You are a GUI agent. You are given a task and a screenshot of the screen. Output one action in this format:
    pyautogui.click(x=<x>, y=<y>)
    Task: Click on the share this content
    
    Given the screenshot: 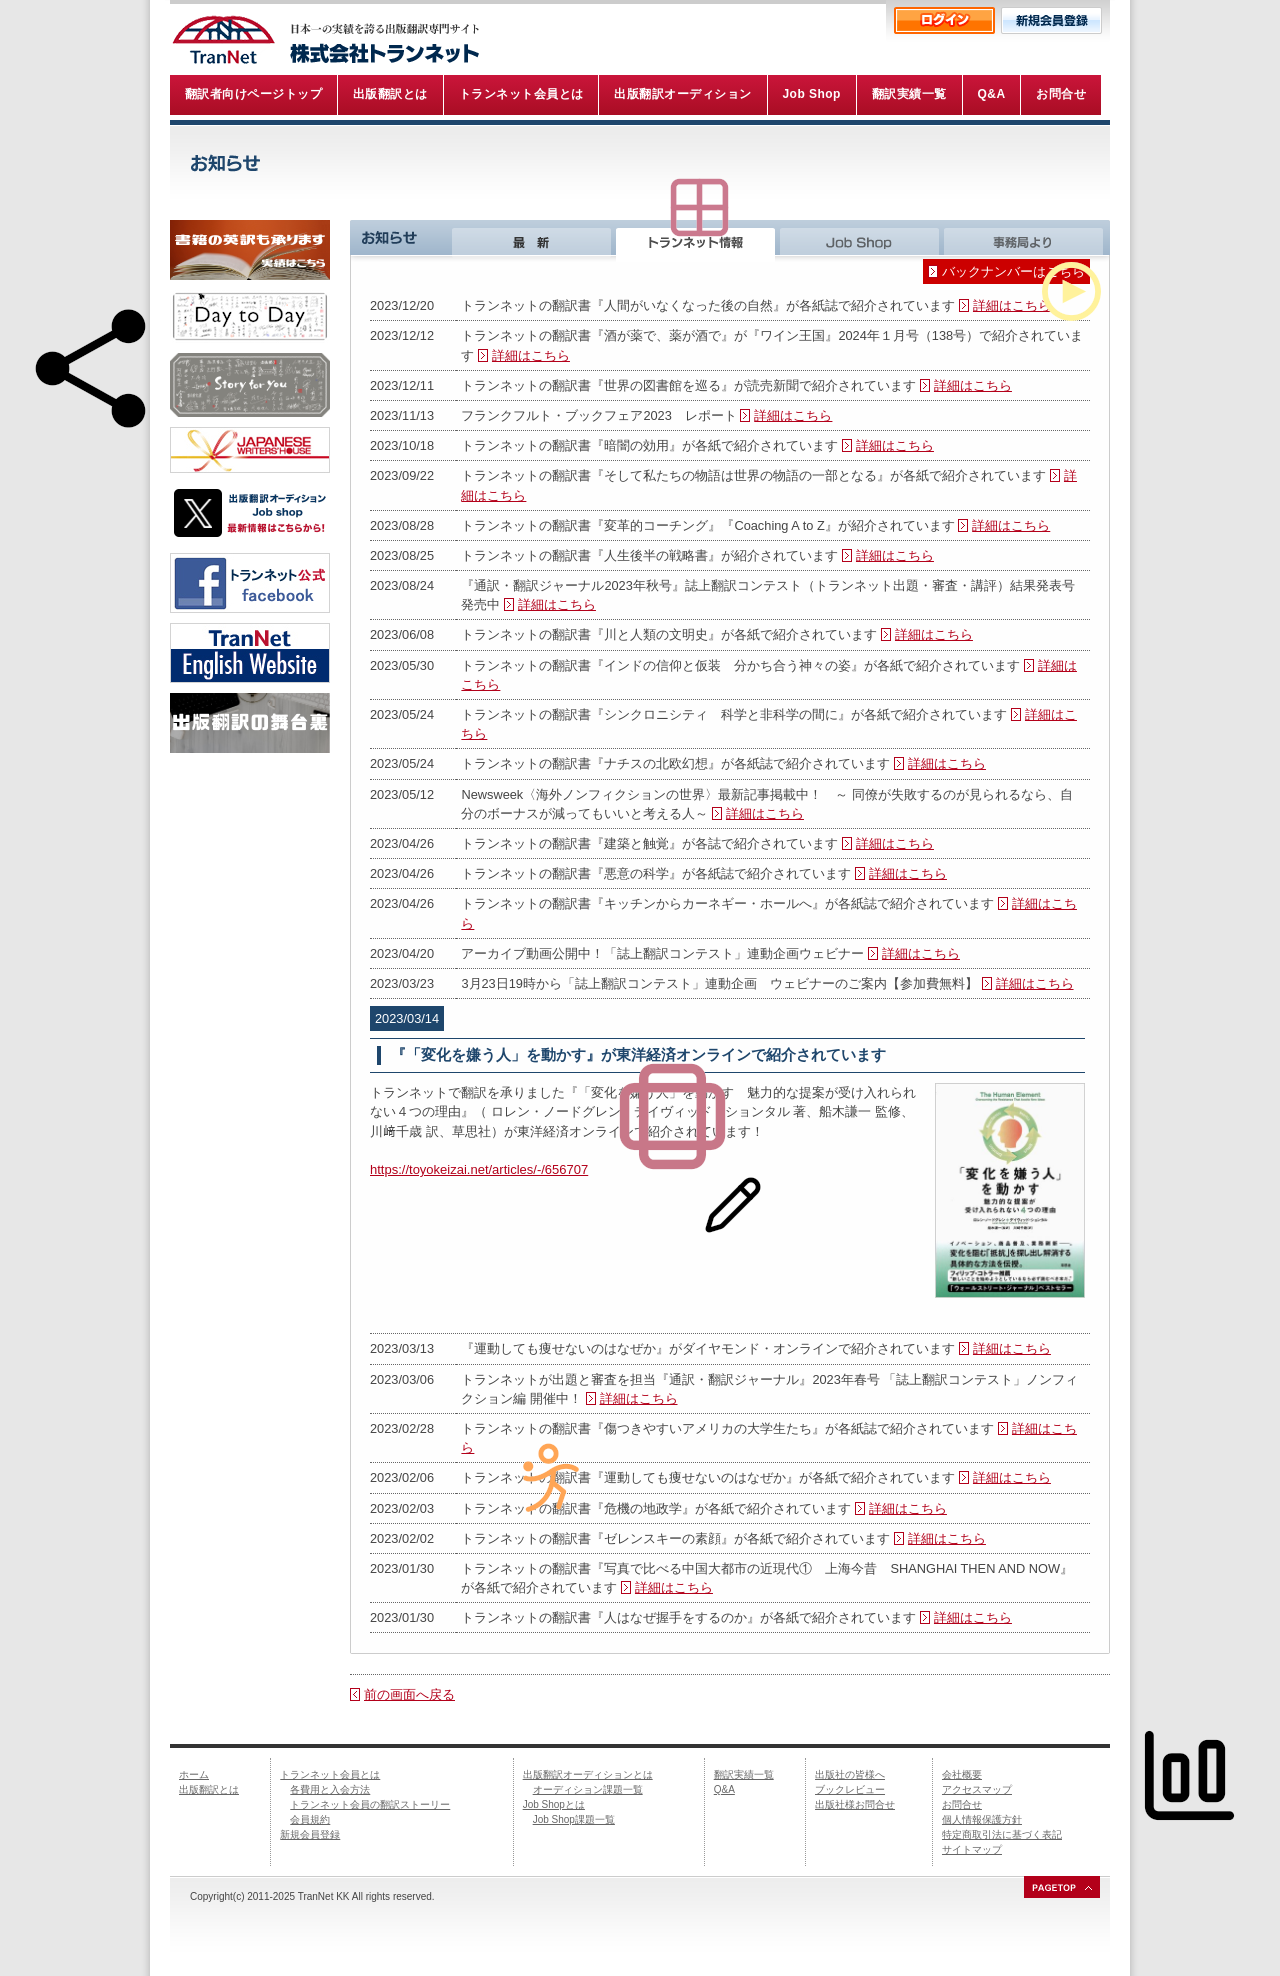 What is the action you would take?
    pyautogui.click(x=90, y=368)
    